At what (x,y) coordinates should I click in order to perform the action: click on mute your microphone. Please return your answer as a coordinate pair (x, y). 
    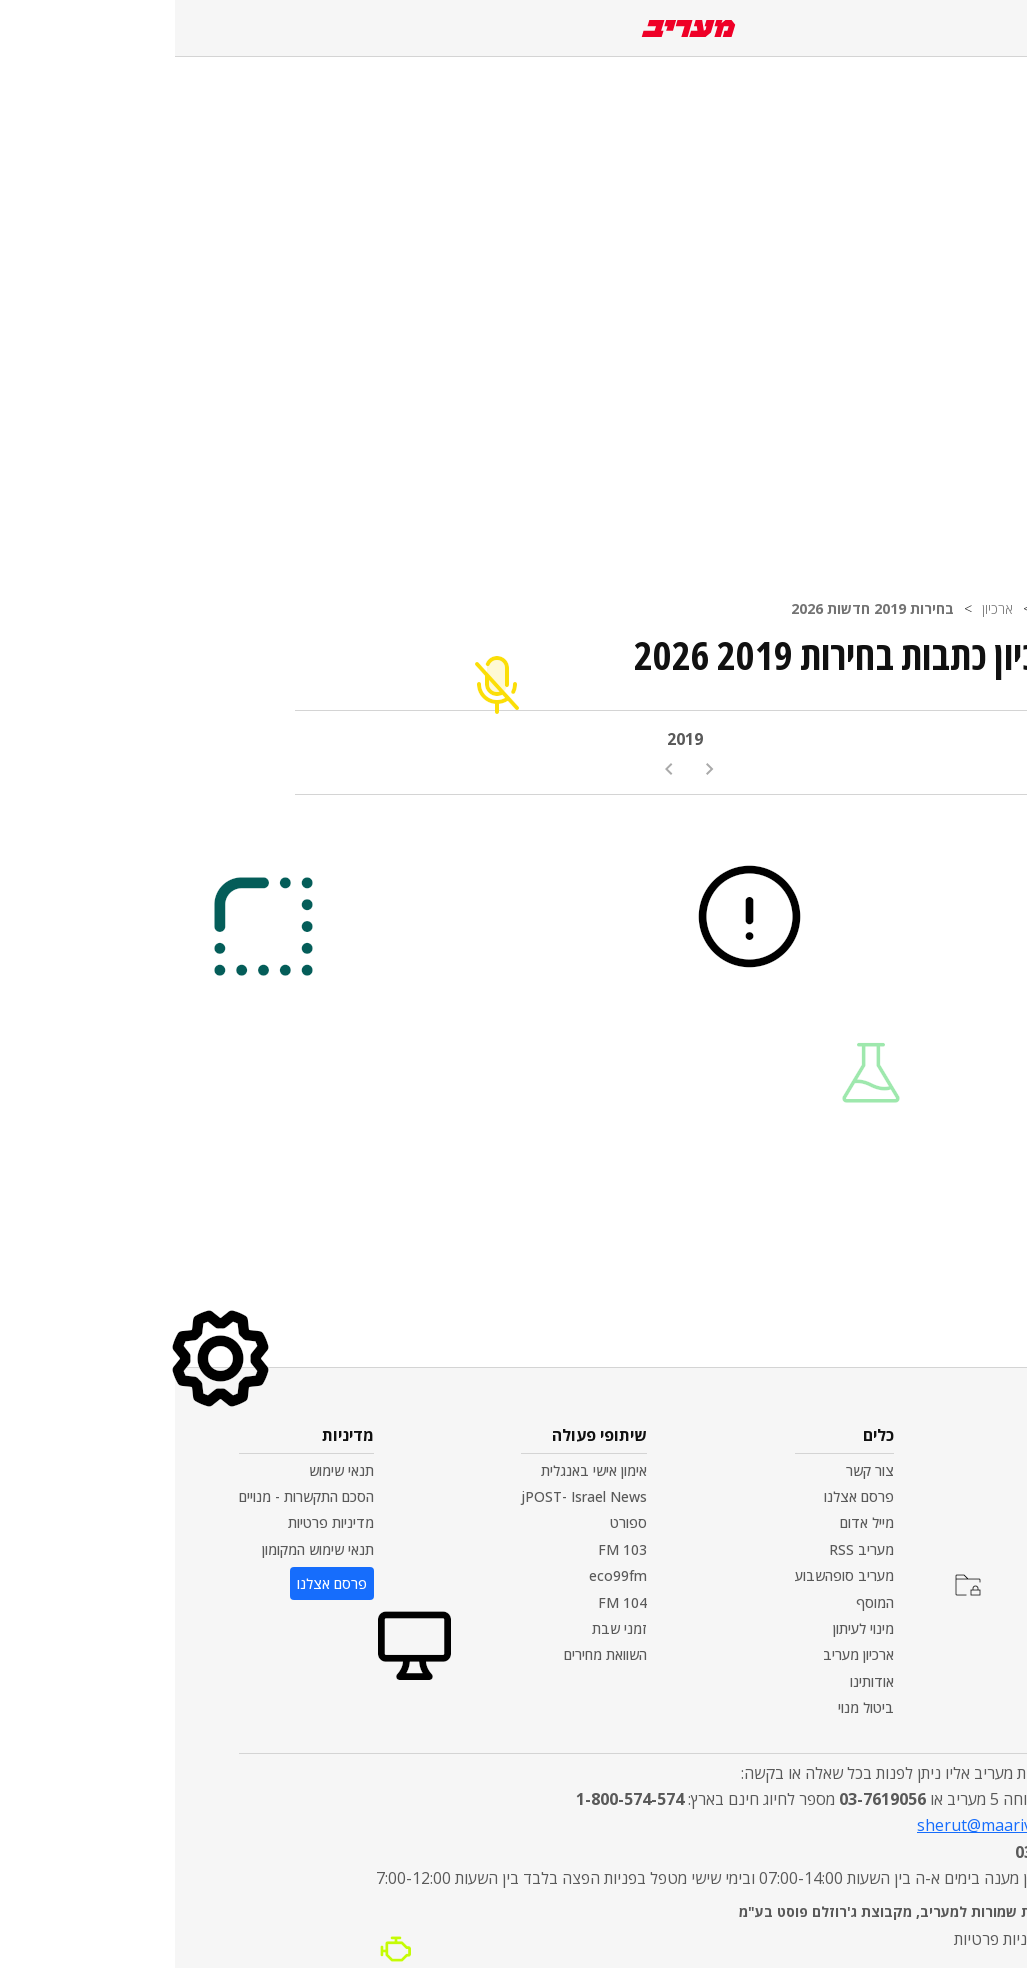
    Looking at the image, I should click on (497, 684).